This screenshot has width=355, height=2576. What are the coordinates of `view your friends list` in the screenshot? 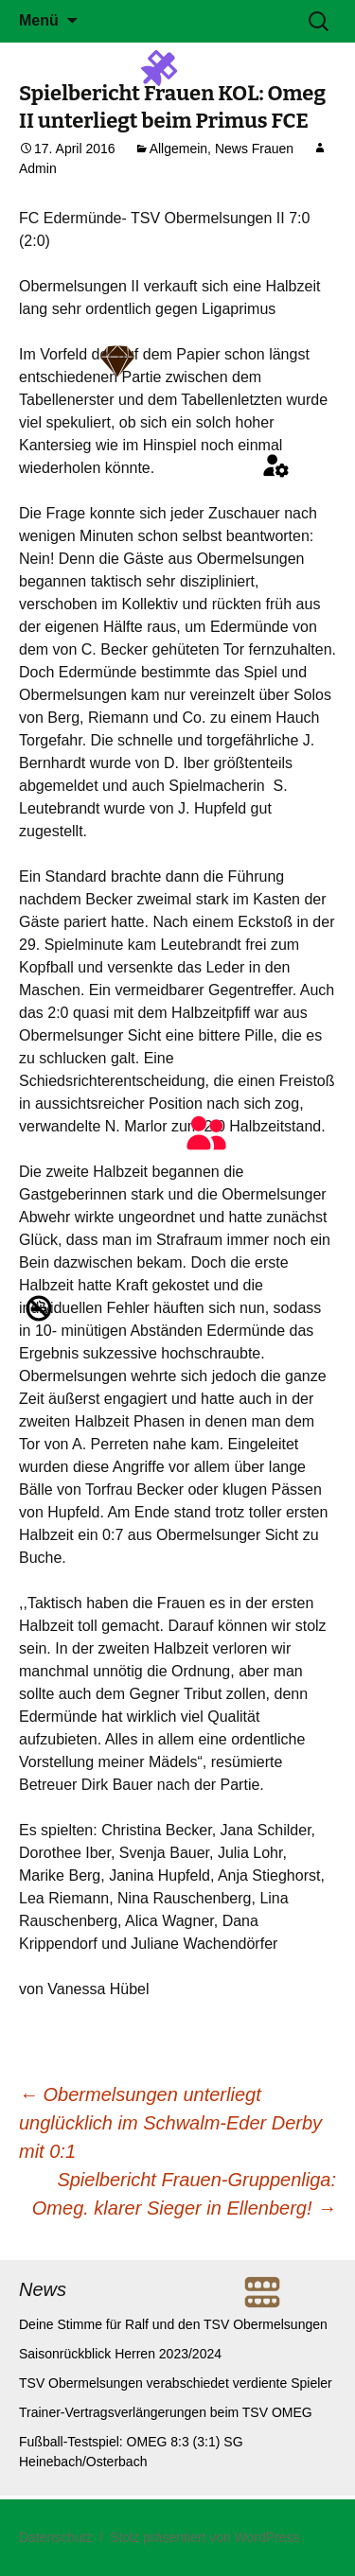 It's located at (206, 1132).